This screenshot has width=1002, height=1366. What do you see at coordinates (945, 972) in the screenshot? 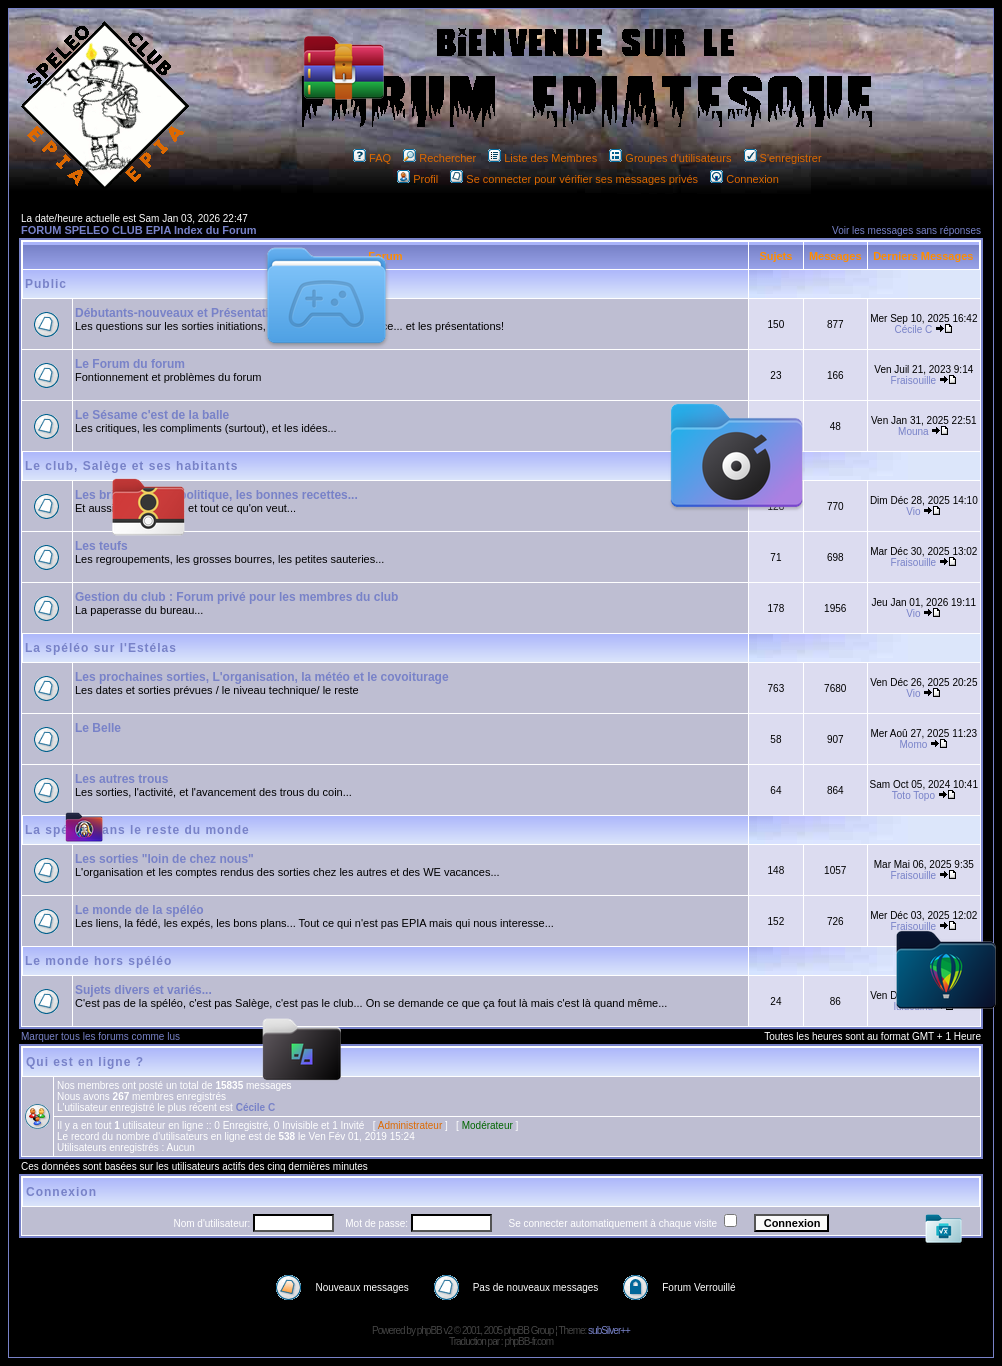
I see `open CorelDRAW project files folder` at bounding box center [945, 972].